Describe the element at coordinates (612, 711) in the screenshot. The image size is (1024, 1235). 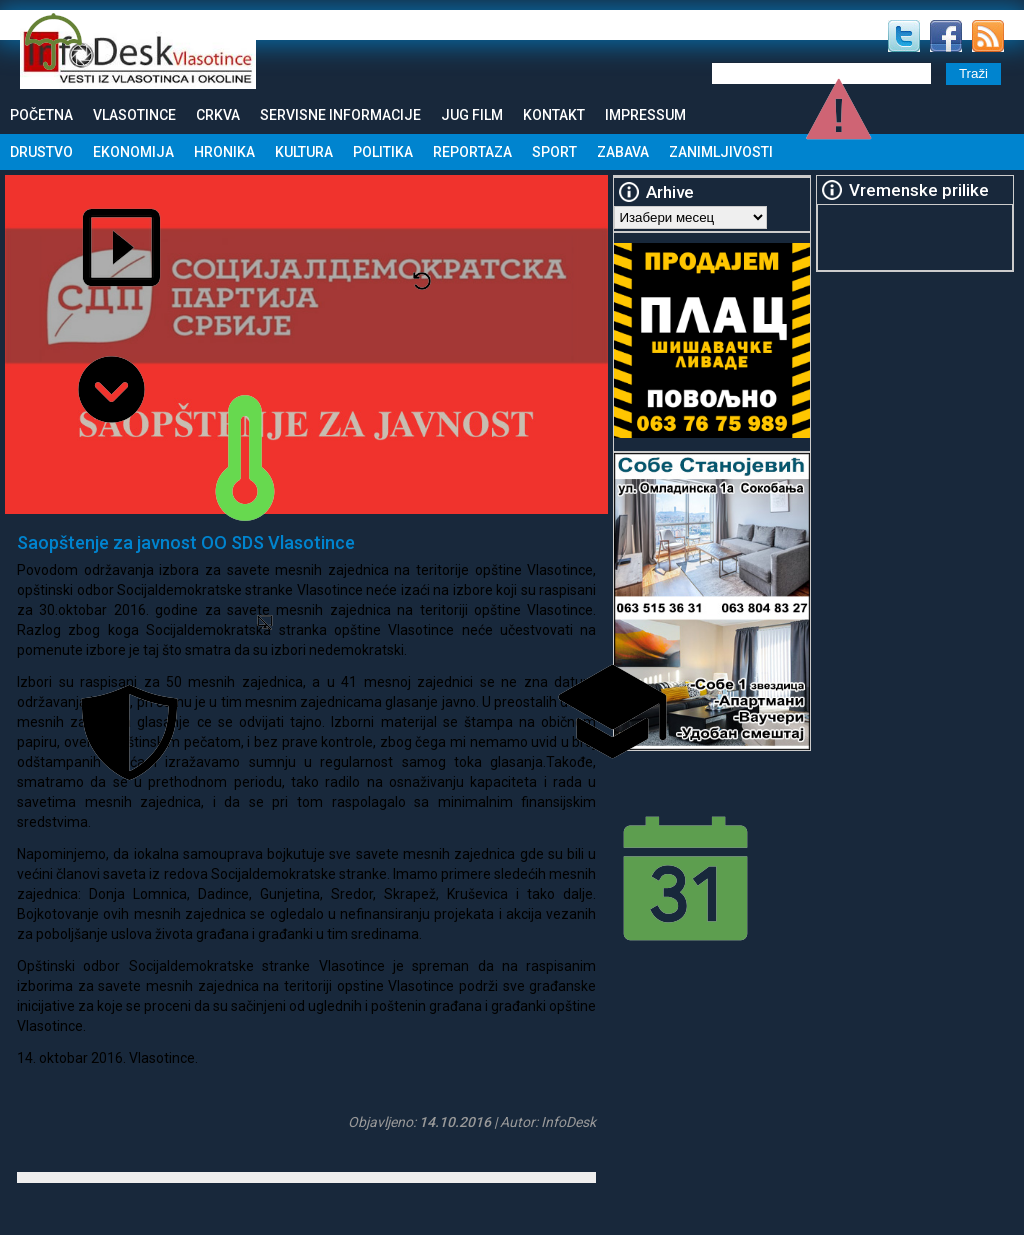
I see `access education or learning features` at that location.